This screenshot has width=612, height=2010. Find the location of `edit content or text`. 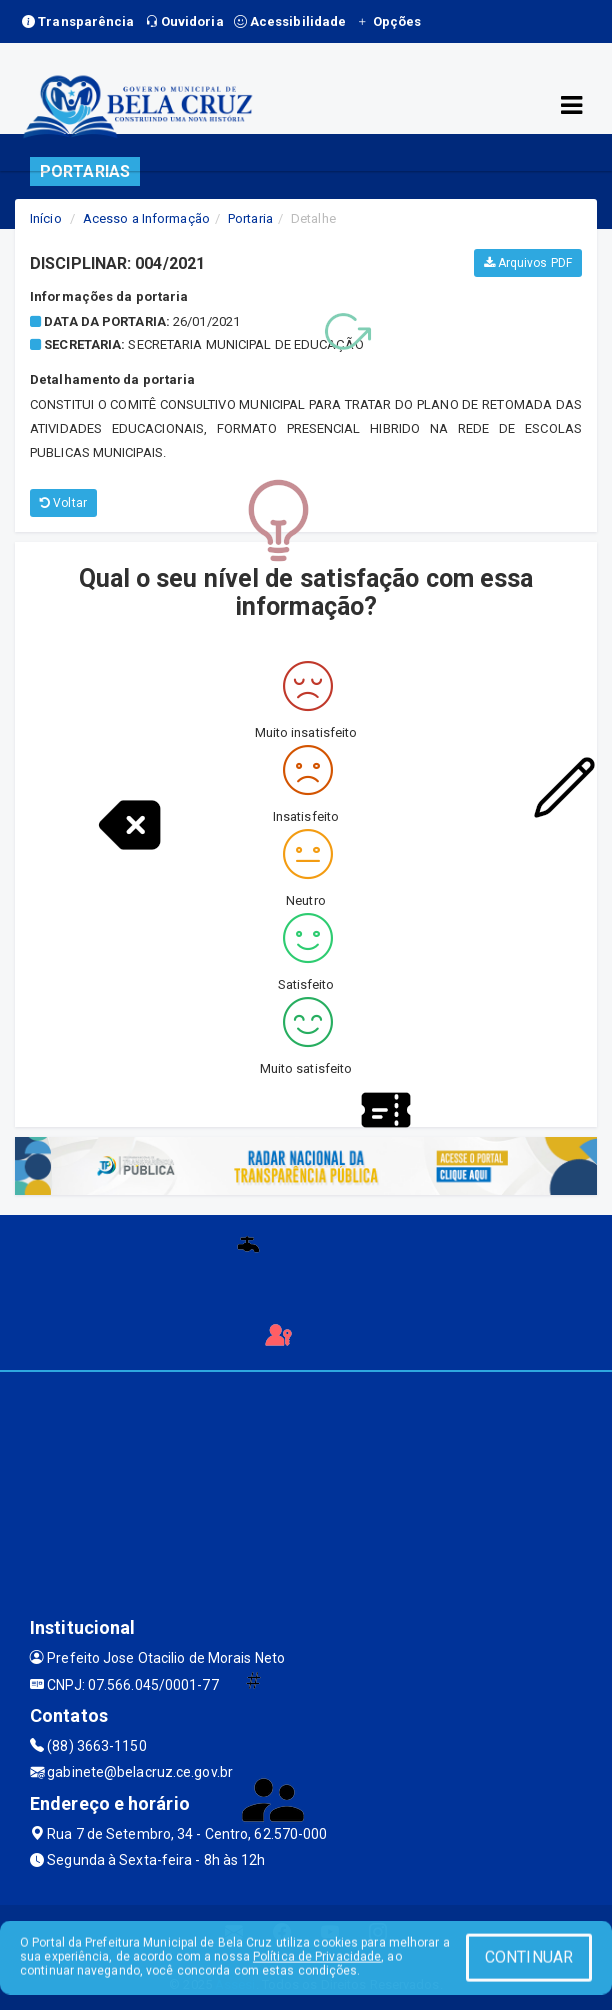

edit content or text is located at coordinates (564, 787).